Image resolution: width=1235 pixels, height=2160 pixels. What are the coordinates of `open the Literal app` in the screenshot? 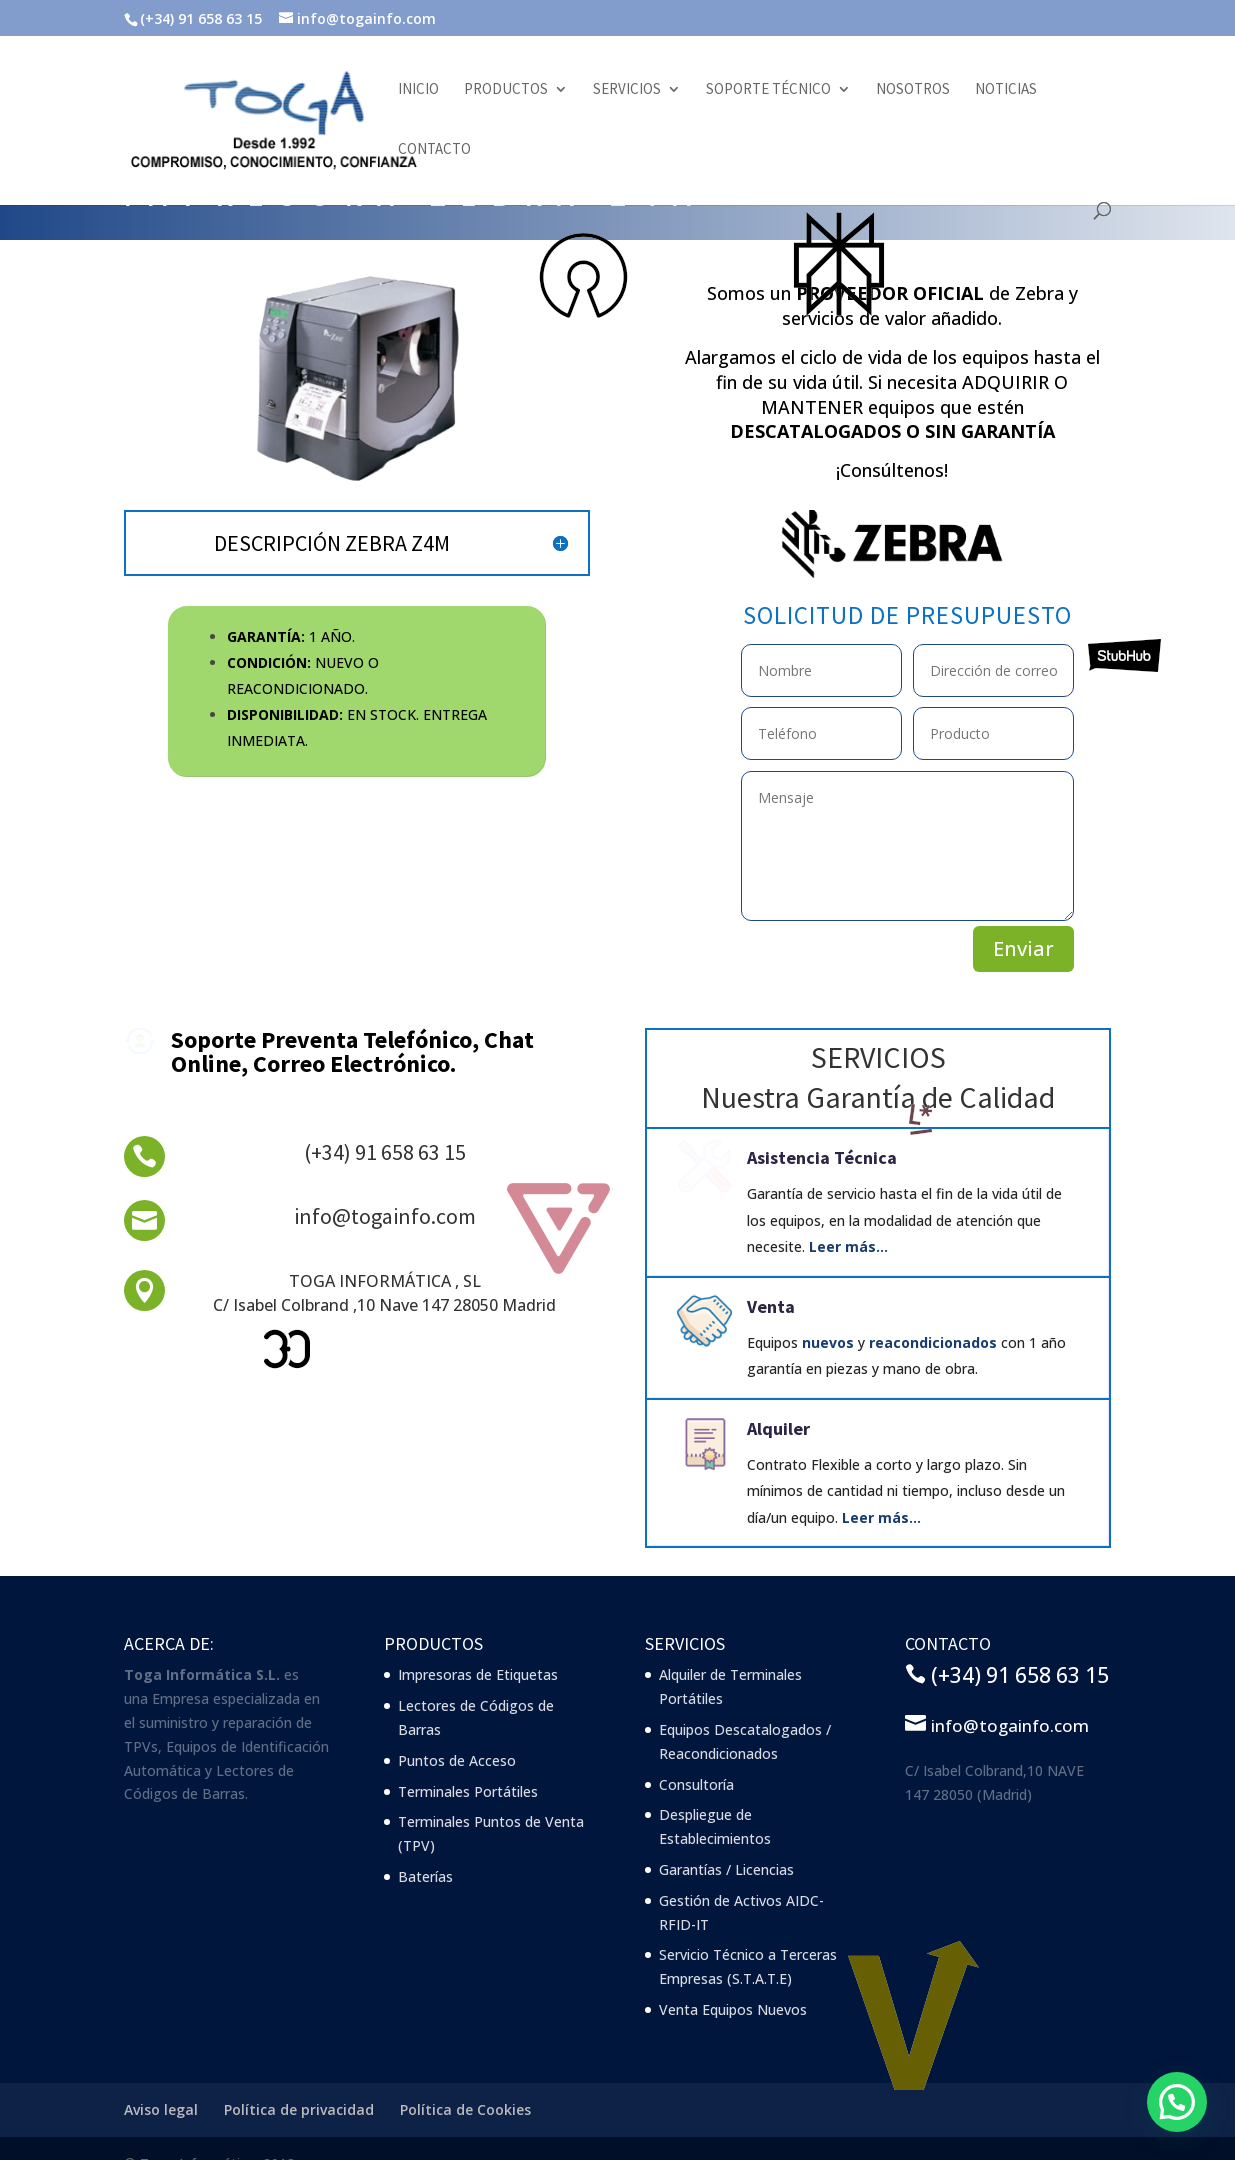 It's located at (920, 1119).